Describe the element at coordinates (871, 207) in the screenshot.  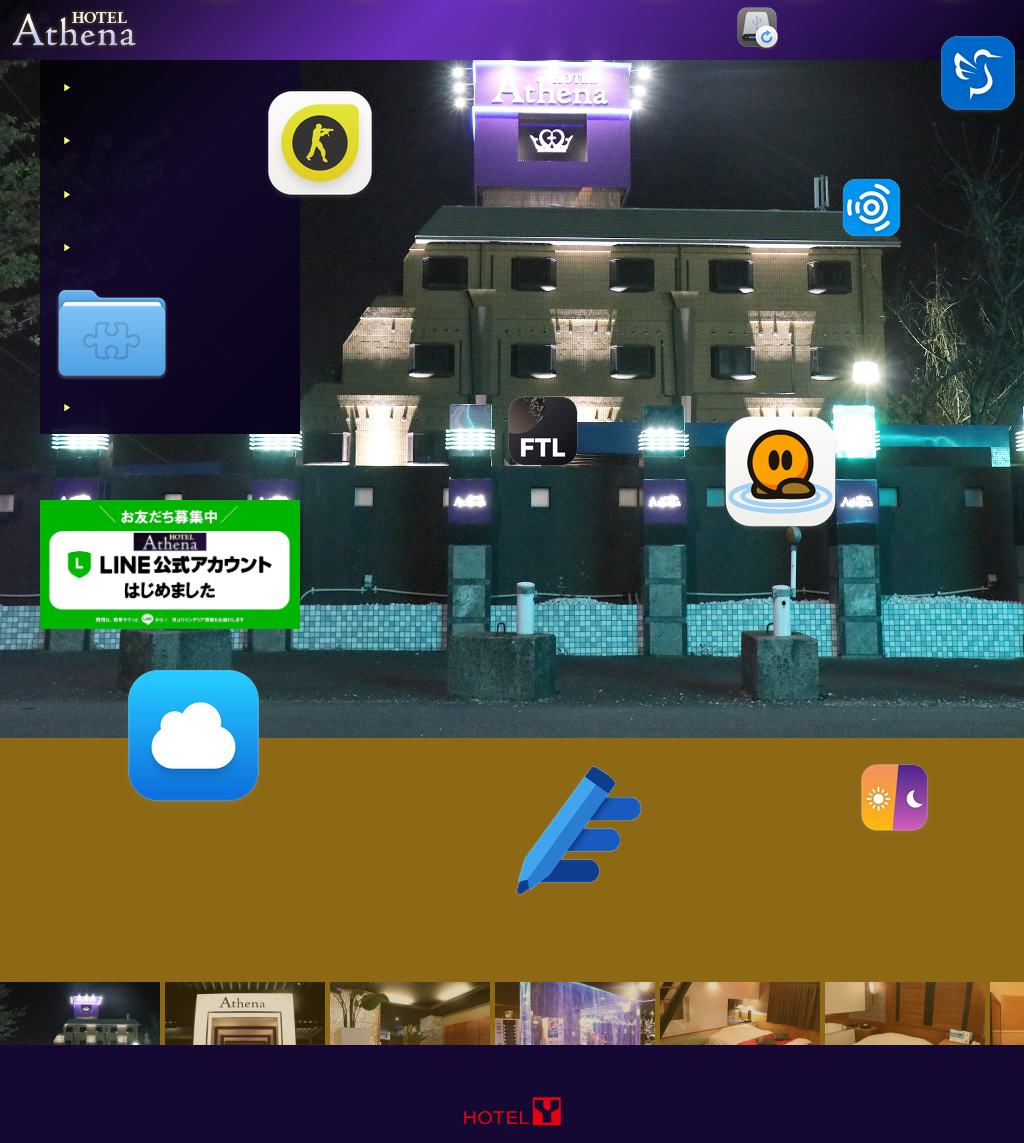
I see `open ubuntu studio application` at that location.